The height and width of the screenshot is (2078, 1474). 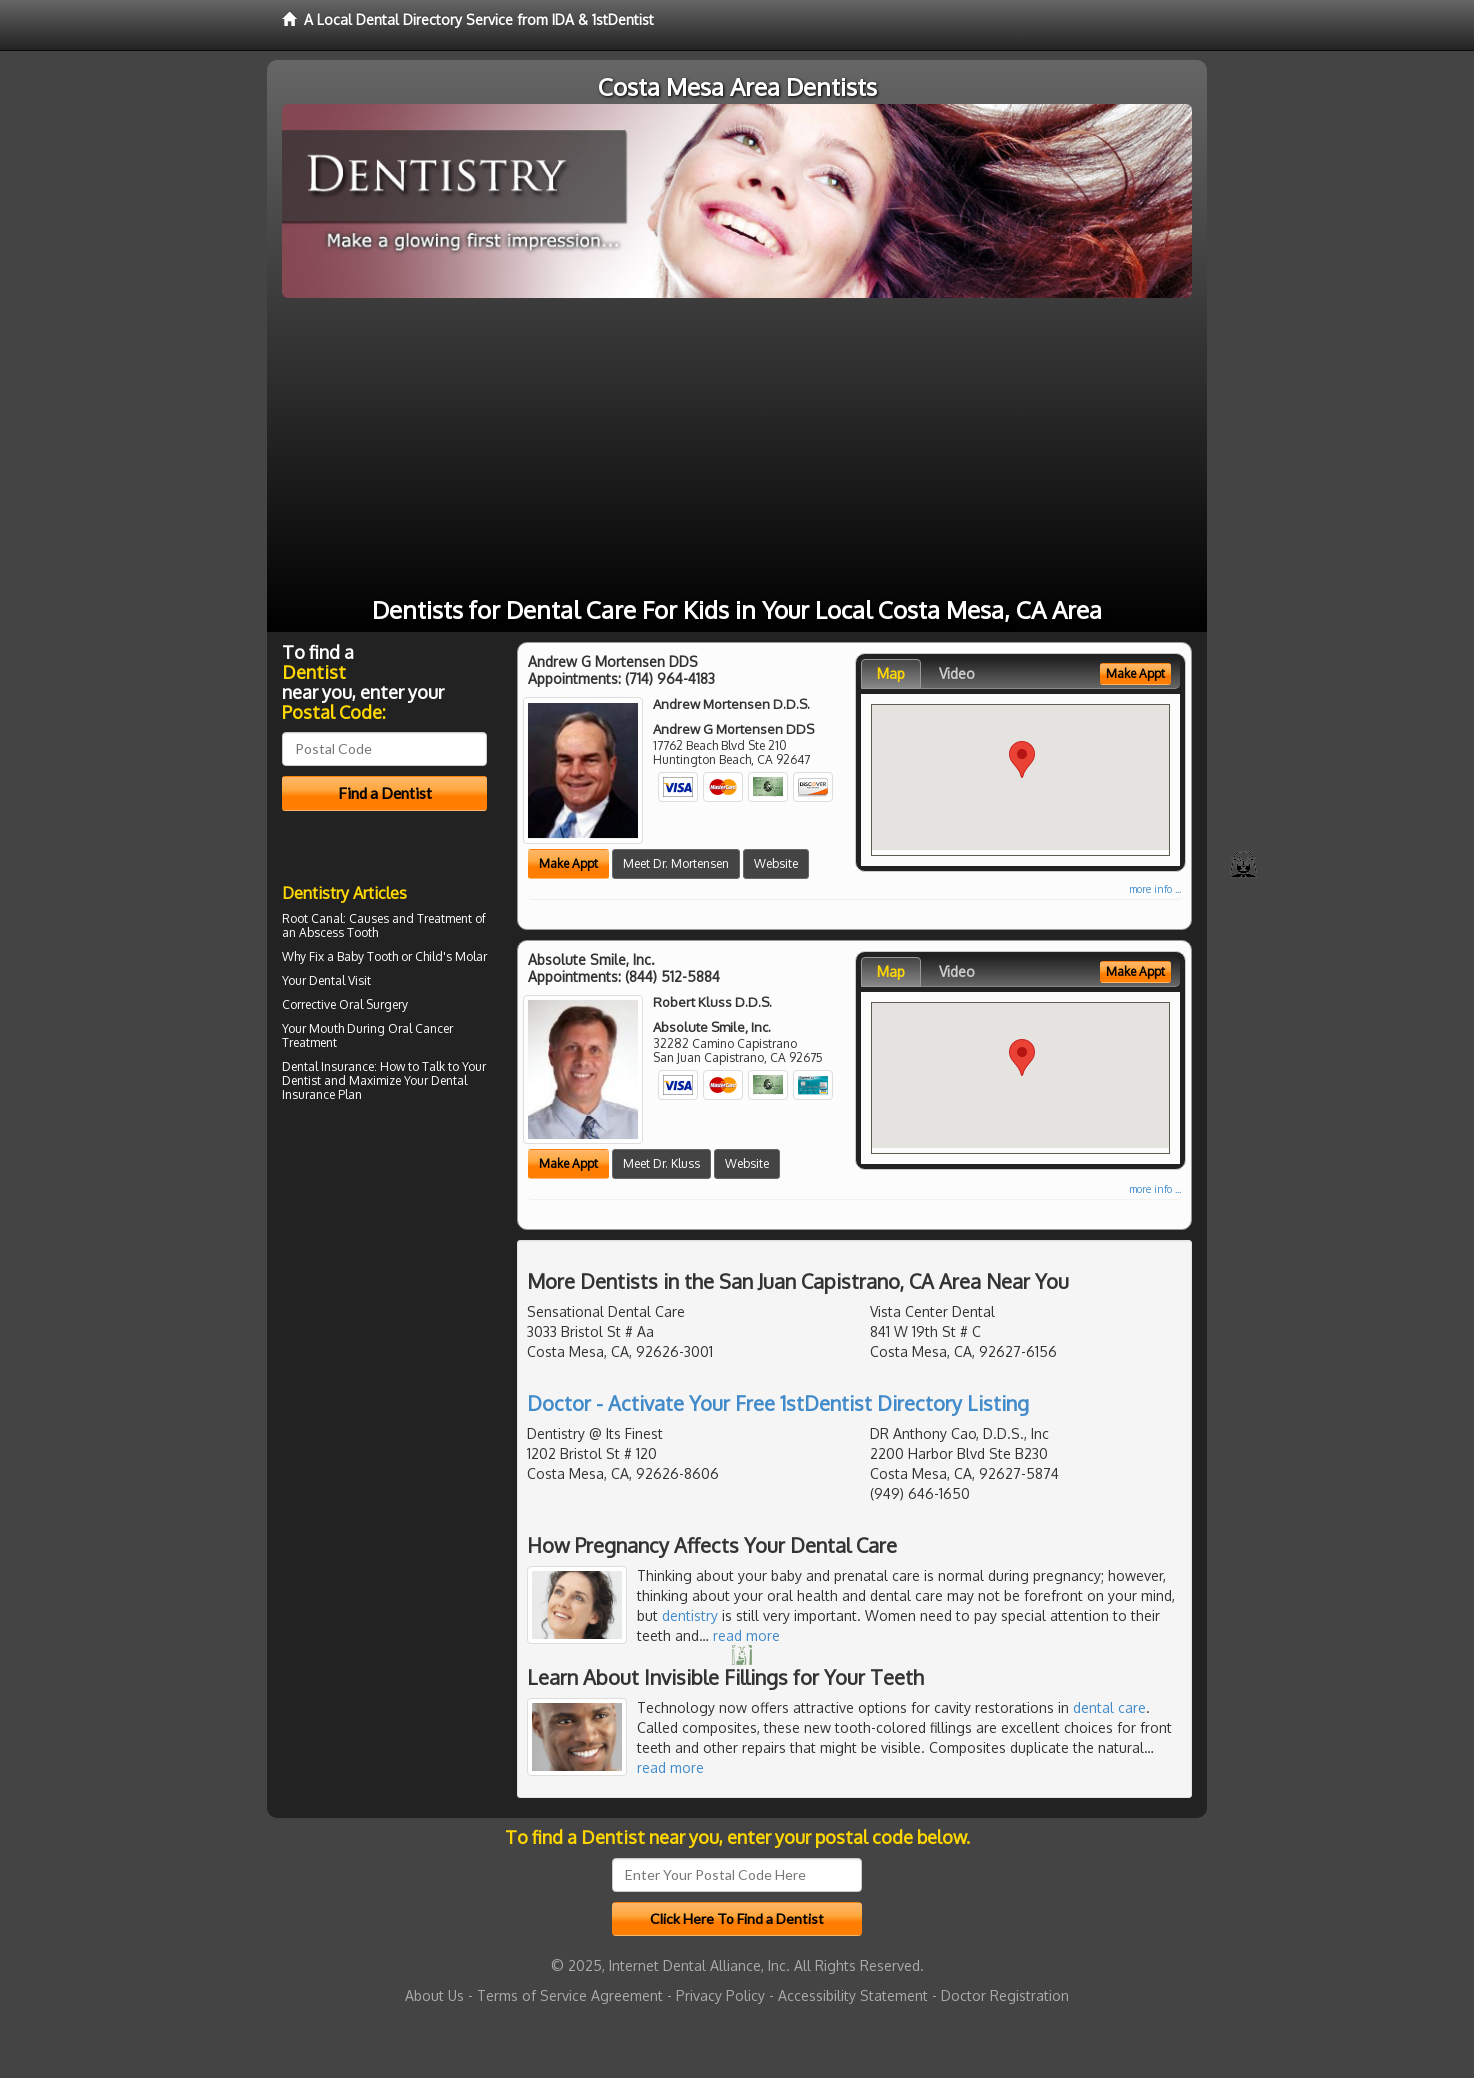 I want to click on select barbarian character class, so click(x=1243, y=864).